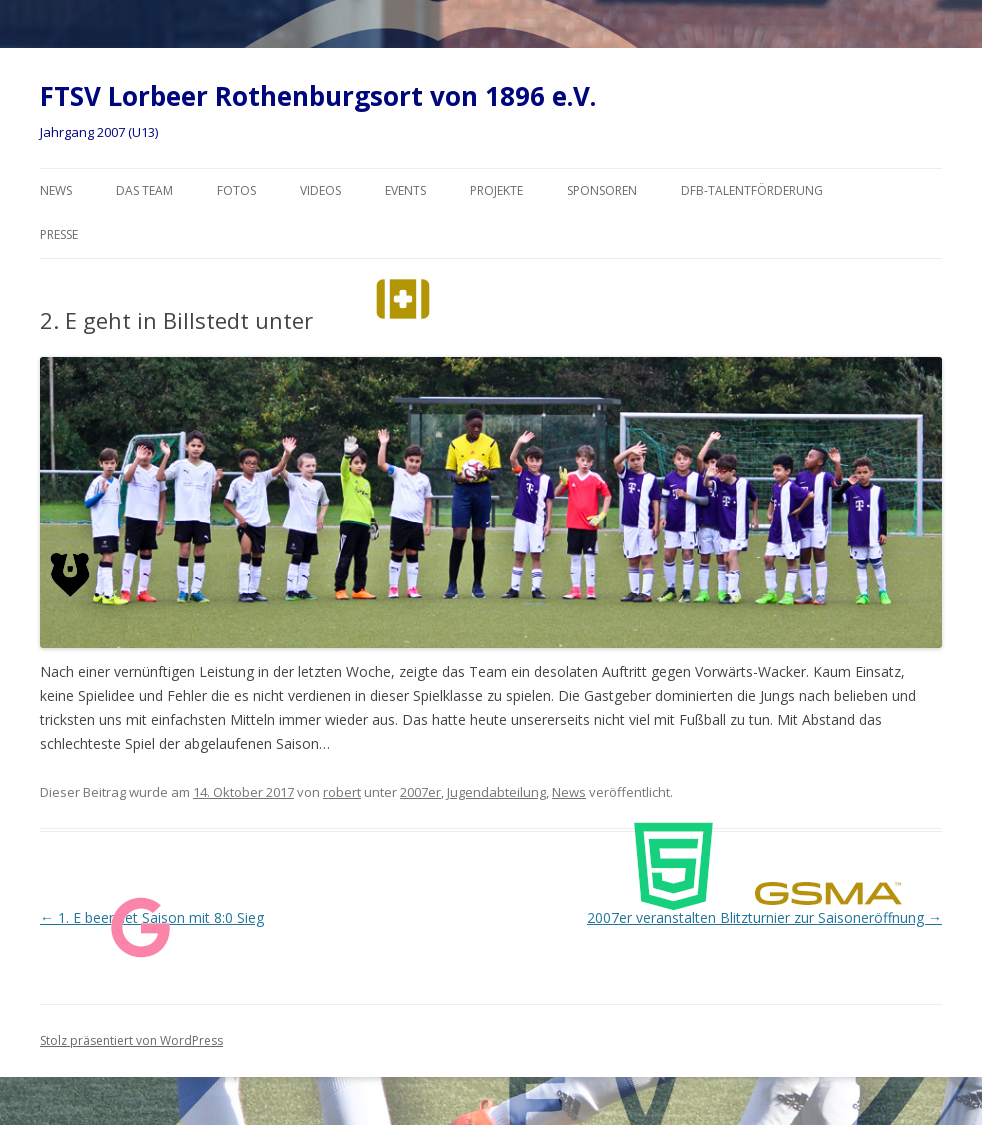  I want to click on sign in with Google, so click(140, 927).